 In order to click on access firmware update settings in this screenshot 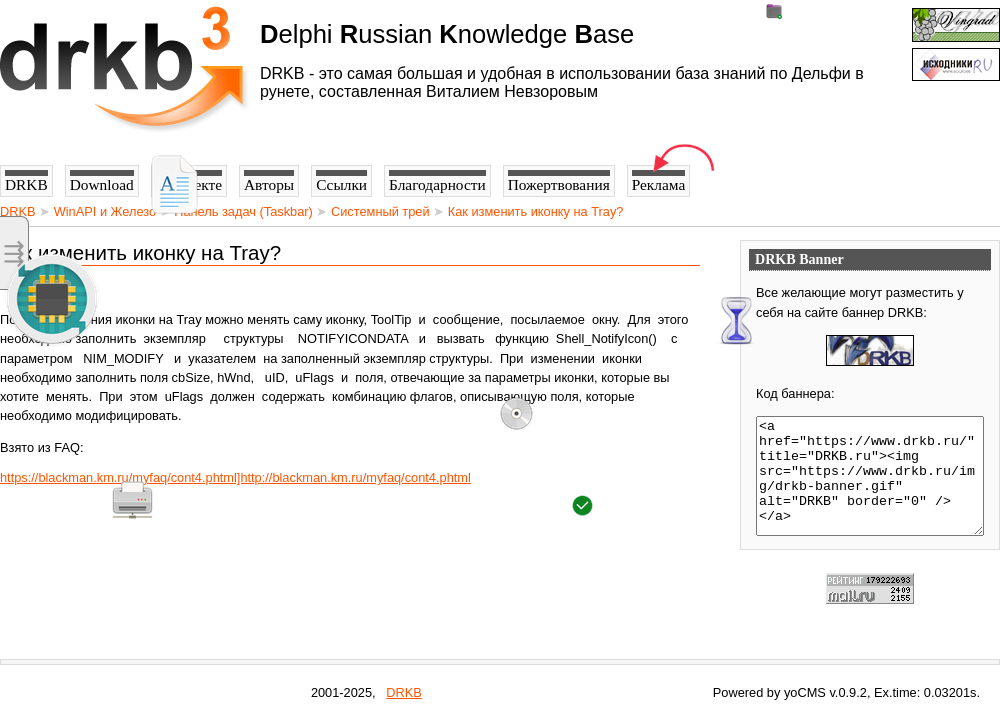, I will do `click(52, 299)`.